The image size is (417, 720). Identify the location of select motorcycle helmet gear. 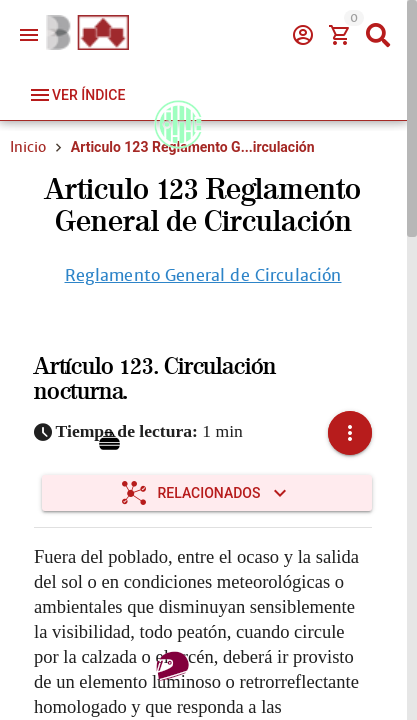
(172, 666).